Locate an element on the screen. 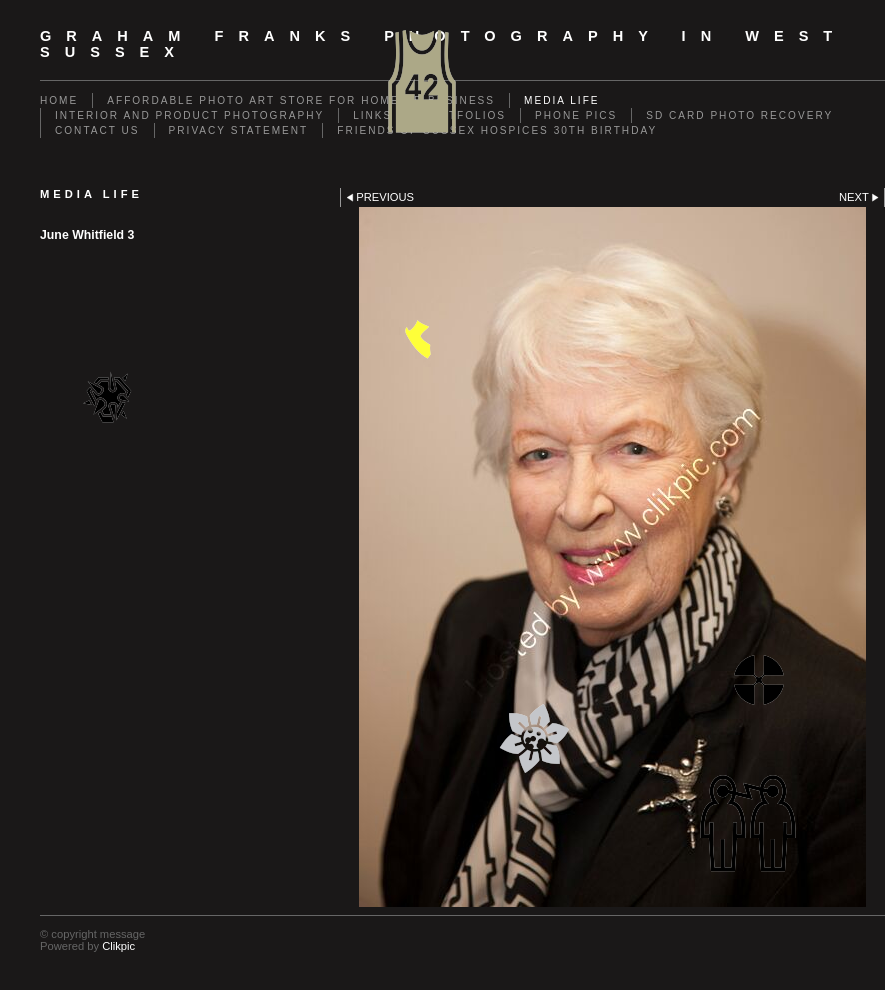 The width and height of the screenshot is (885, 990). view team roster or player information is located at coordinates (422, 81).